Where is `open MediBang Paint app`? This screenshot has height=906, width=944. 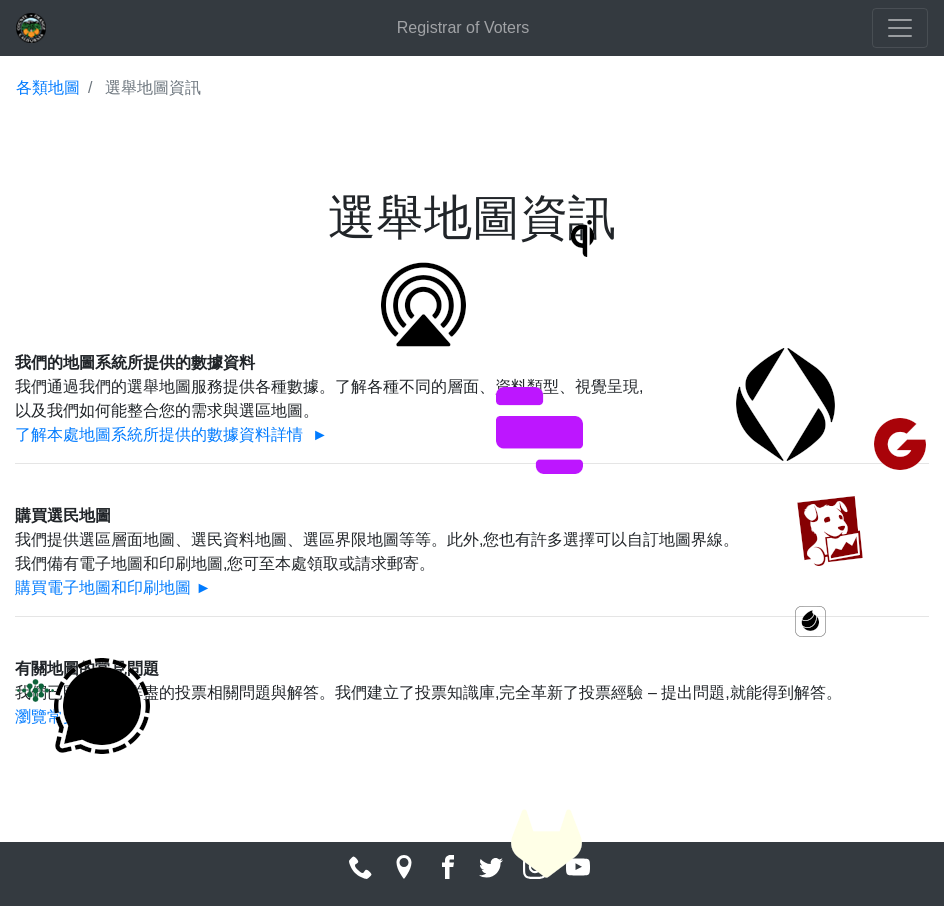 open MediBang Paint app is located at coordinates (810, 621).